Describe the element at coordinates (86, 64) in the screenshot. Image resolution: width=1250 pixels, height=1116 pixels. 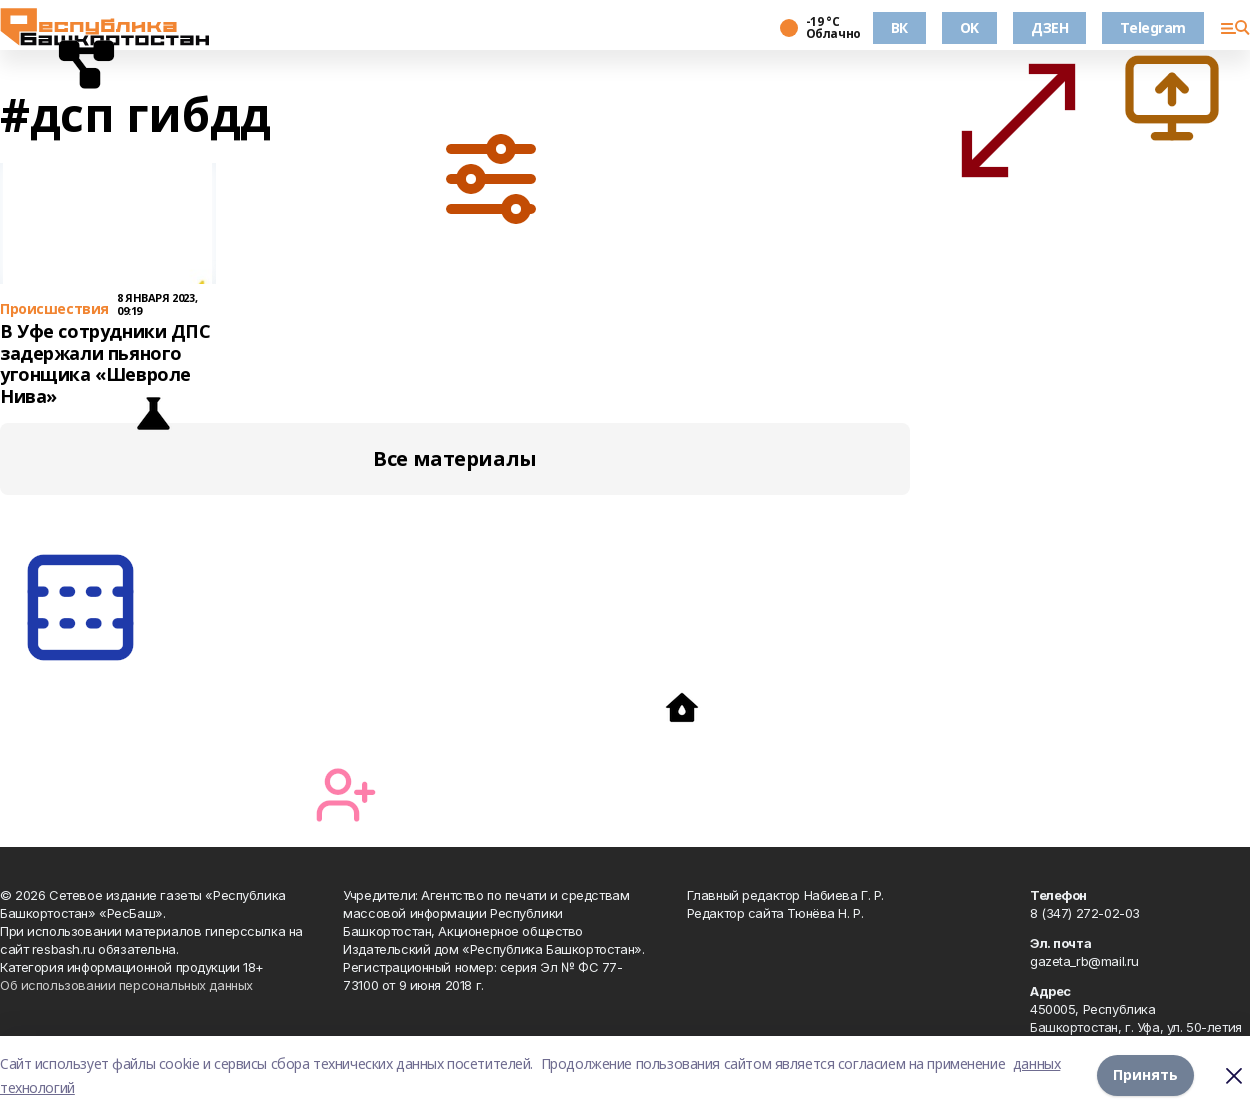
I see `view project workflow or diagram` at that location.